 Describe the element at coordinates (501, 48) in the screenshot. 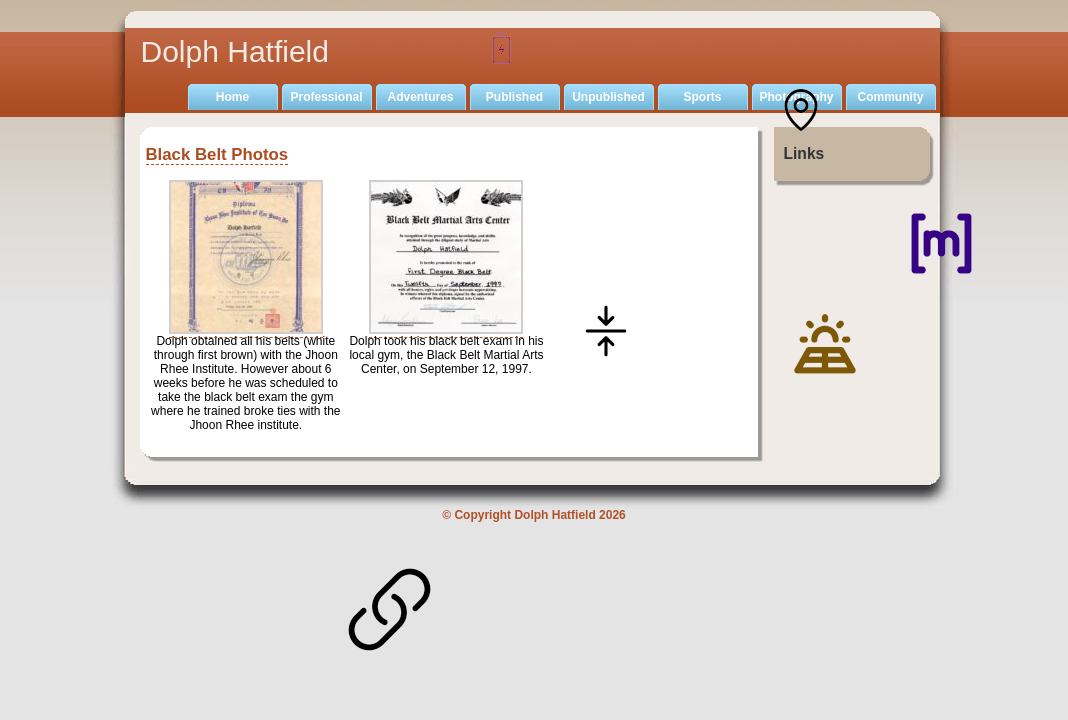

I see `indicates device is currently charging` at that location.